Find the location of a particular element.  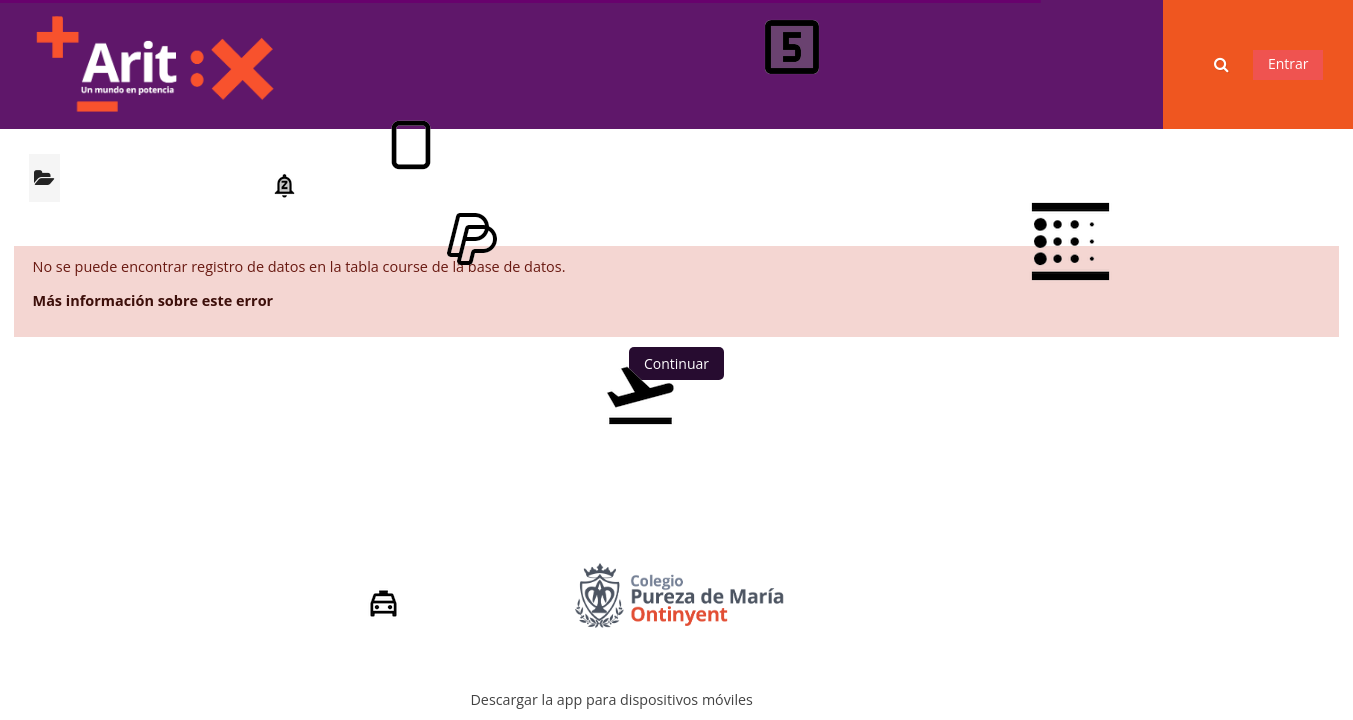

indicates step 5 in a multi-step process is located at coordinates (792, 47).